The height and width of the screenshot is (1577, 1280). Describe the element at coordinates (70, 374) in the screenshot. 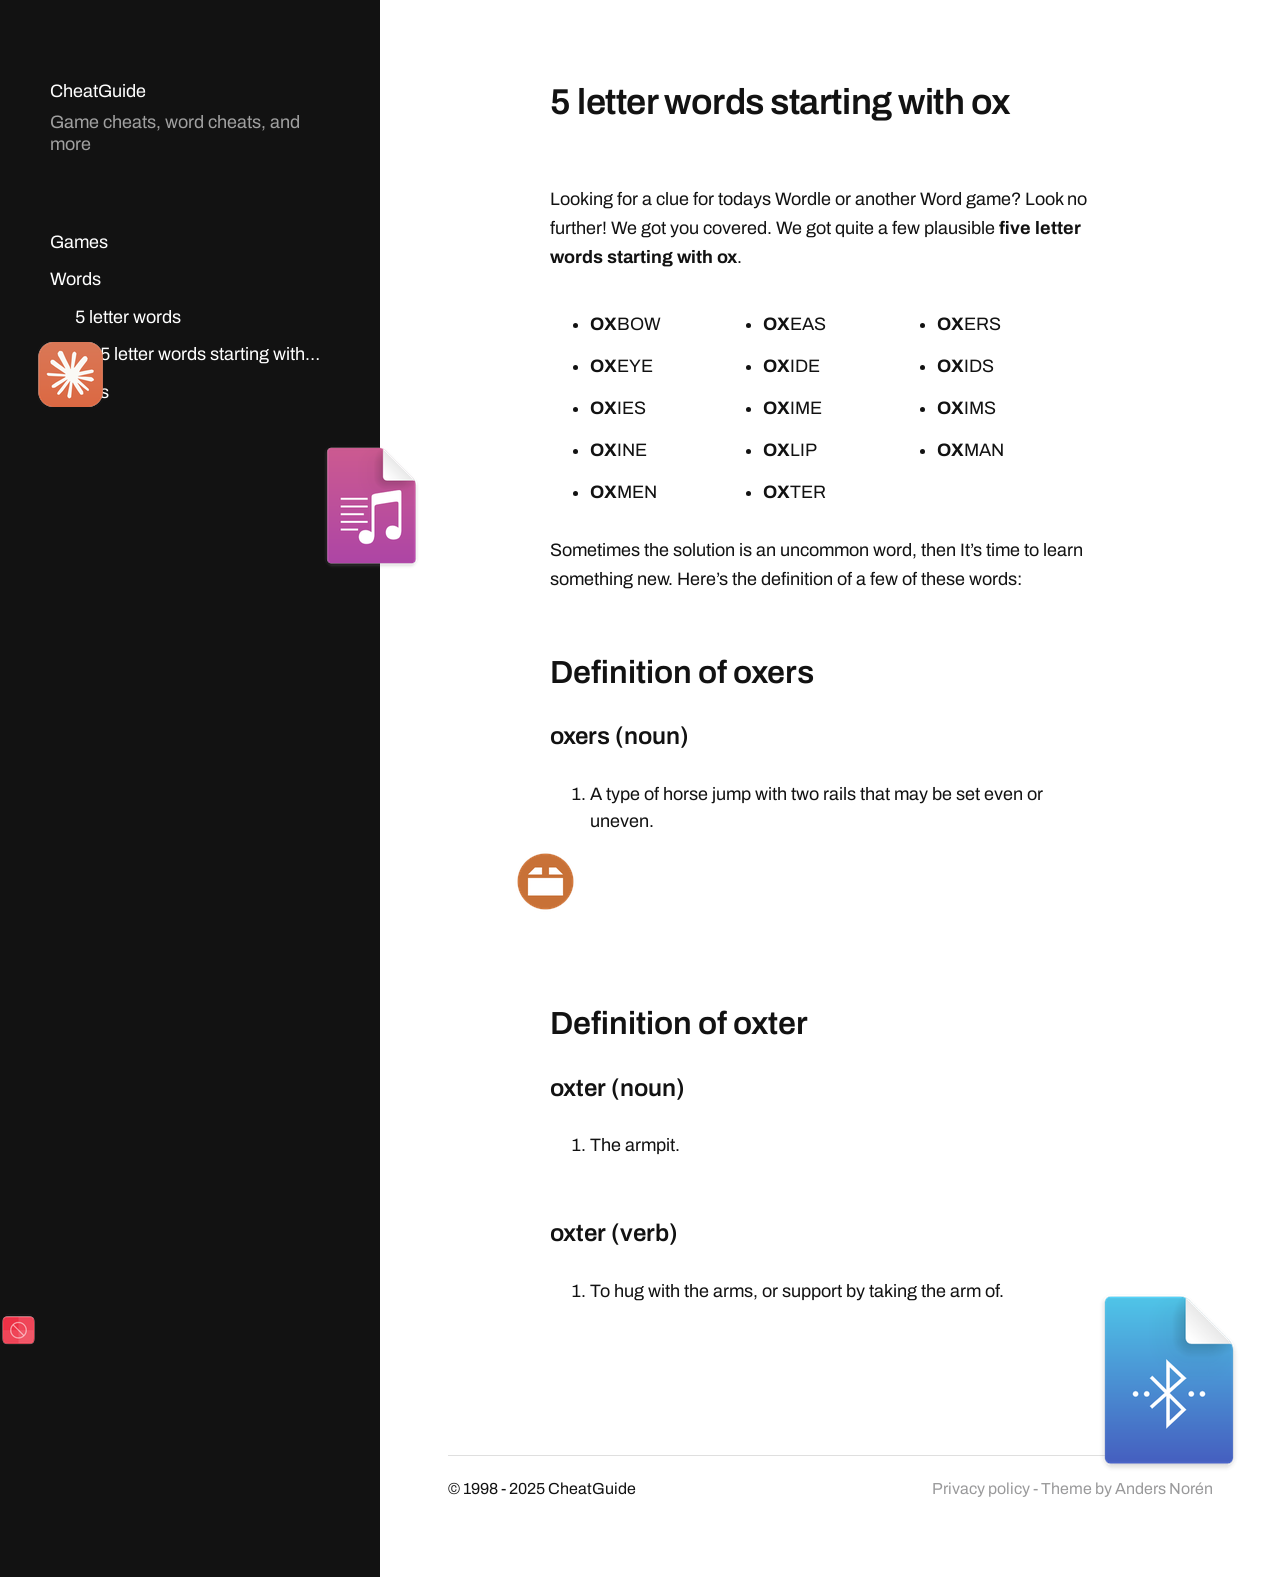

I see `open the Claude AI assistant app` at that location.